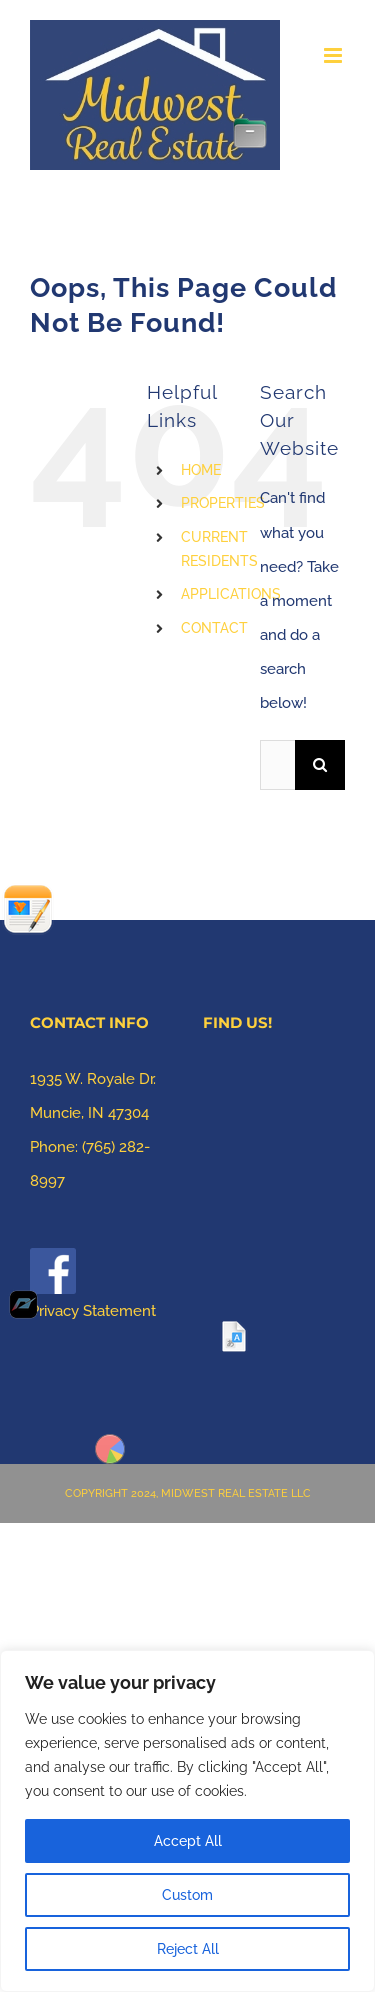  What do you see at coordinates (28, 909) in the screenshot?
I see `open calligrawords app` at bounding box center [28, 909].